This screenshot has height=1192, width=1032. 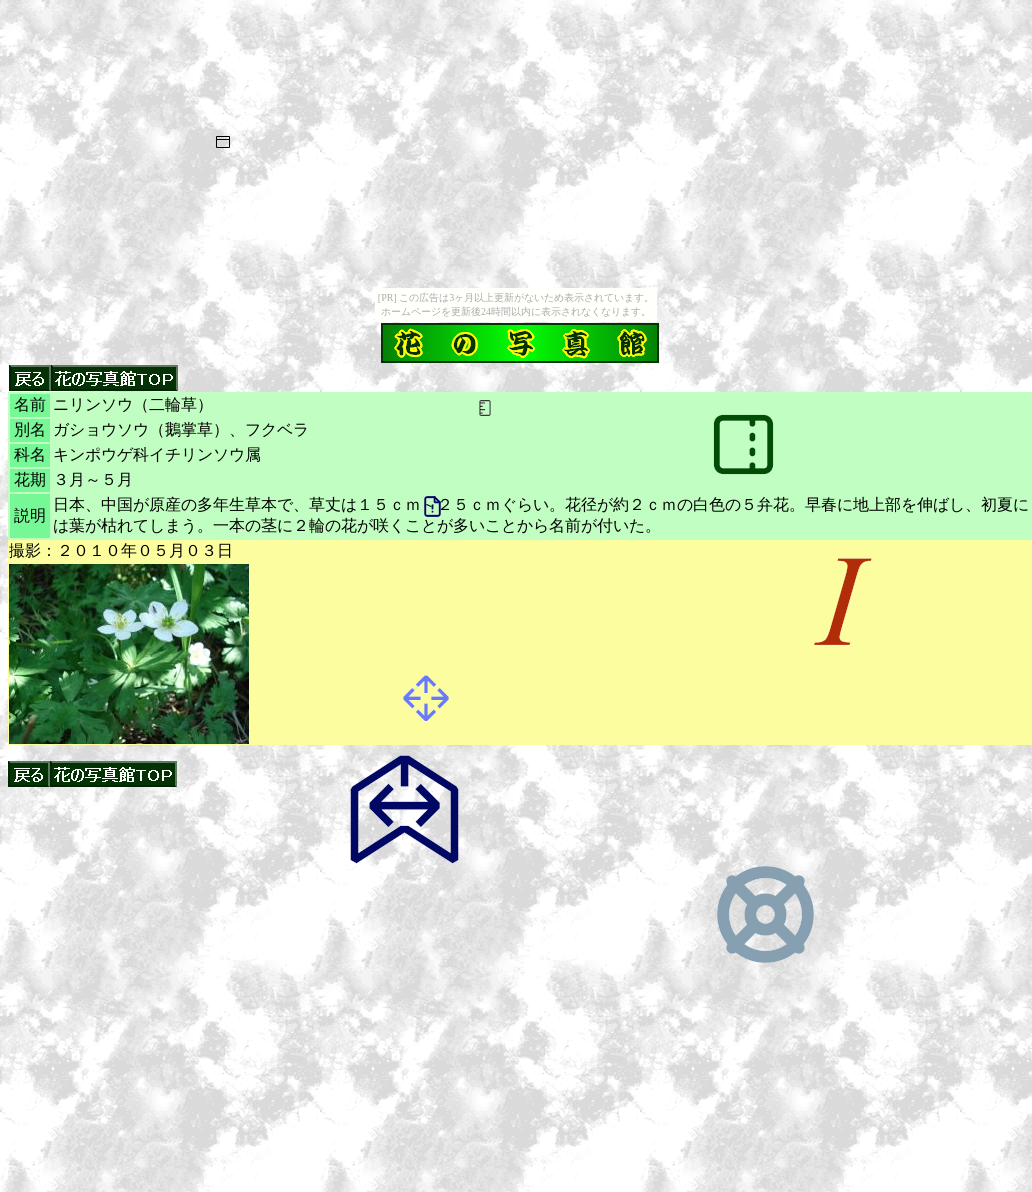 What do you see at coordinates (843, 602) in the screenshot?
I see `apply italic formatting to selected text` at bounding box center [843, 602].